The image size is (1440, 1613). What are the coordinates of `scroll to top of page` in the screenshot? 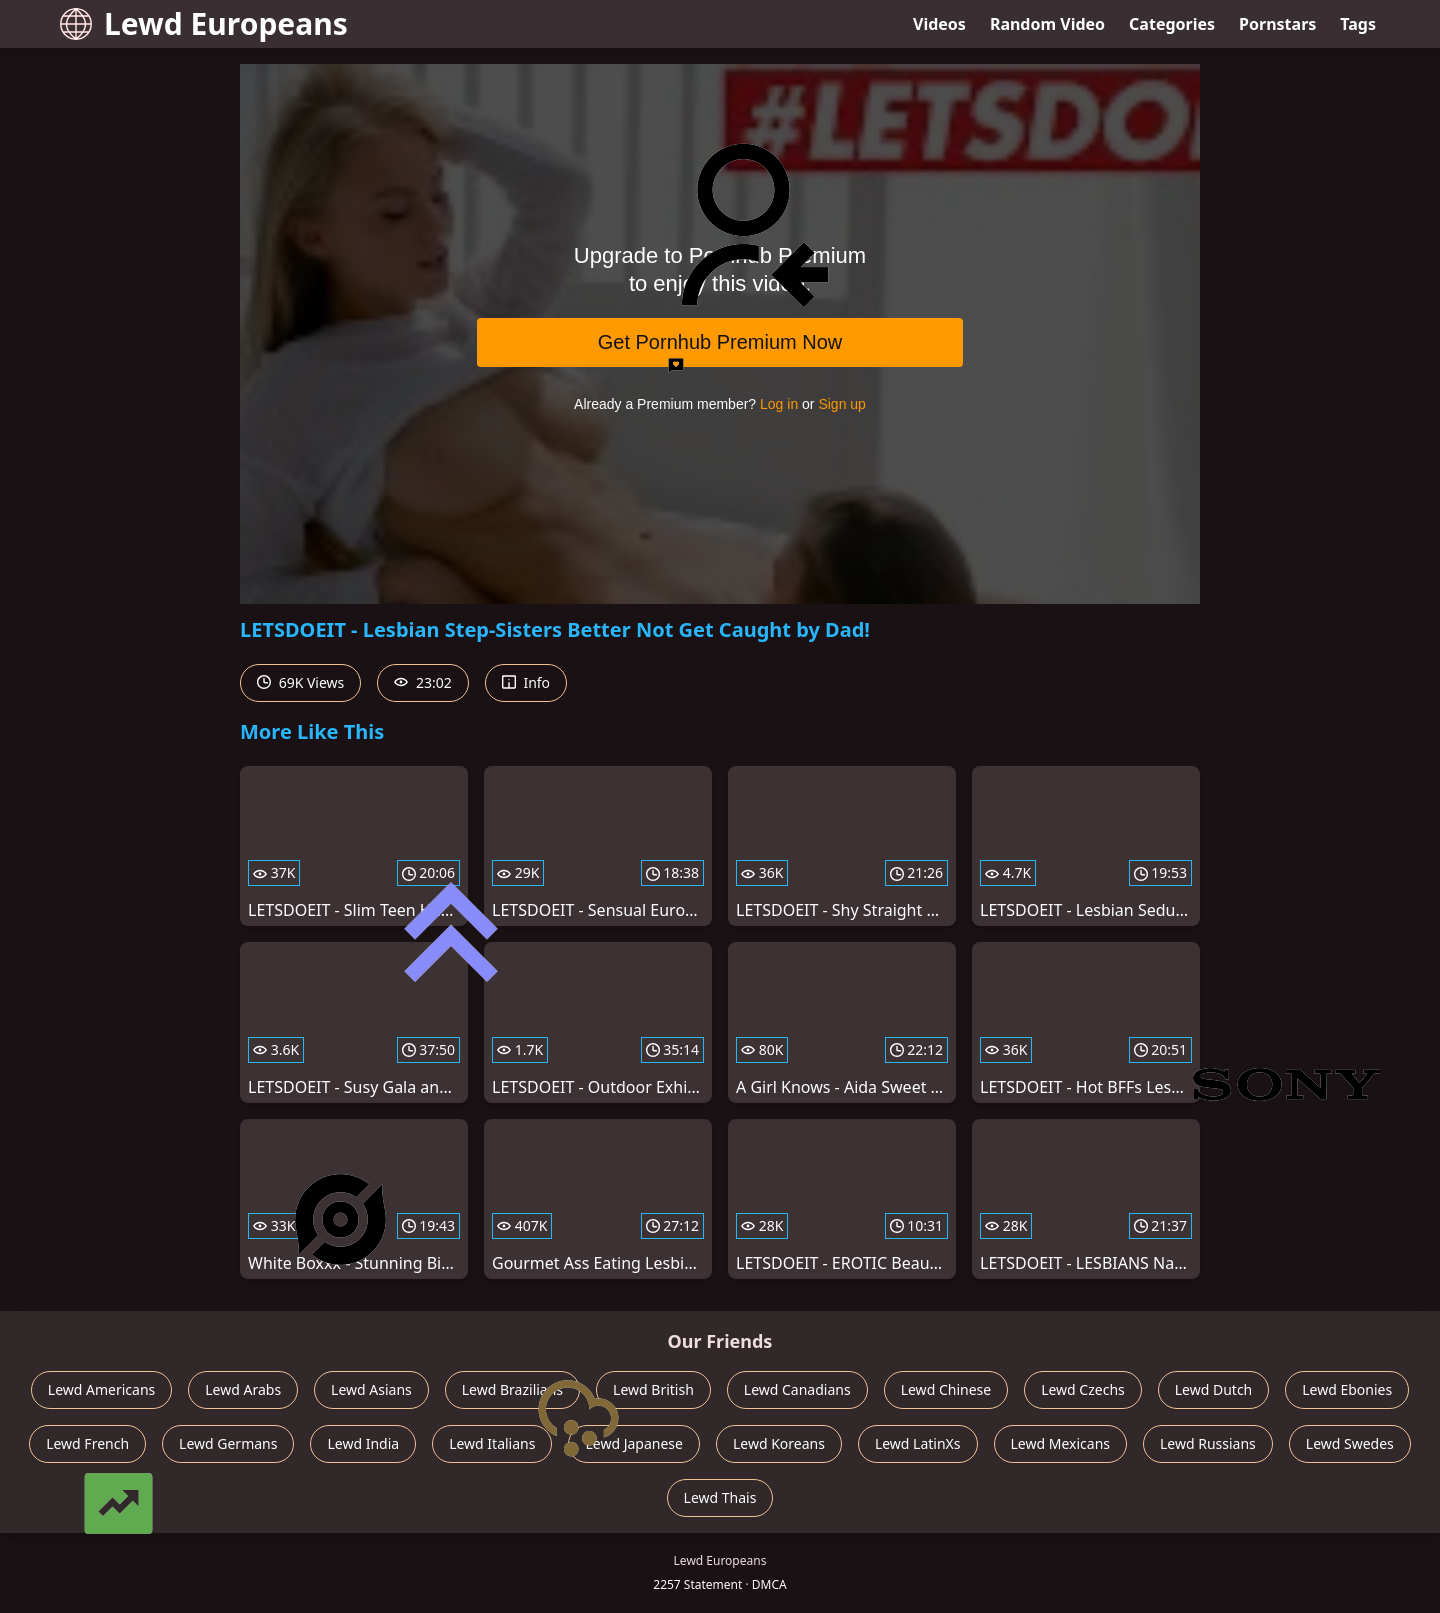 It's located at (451, 936).